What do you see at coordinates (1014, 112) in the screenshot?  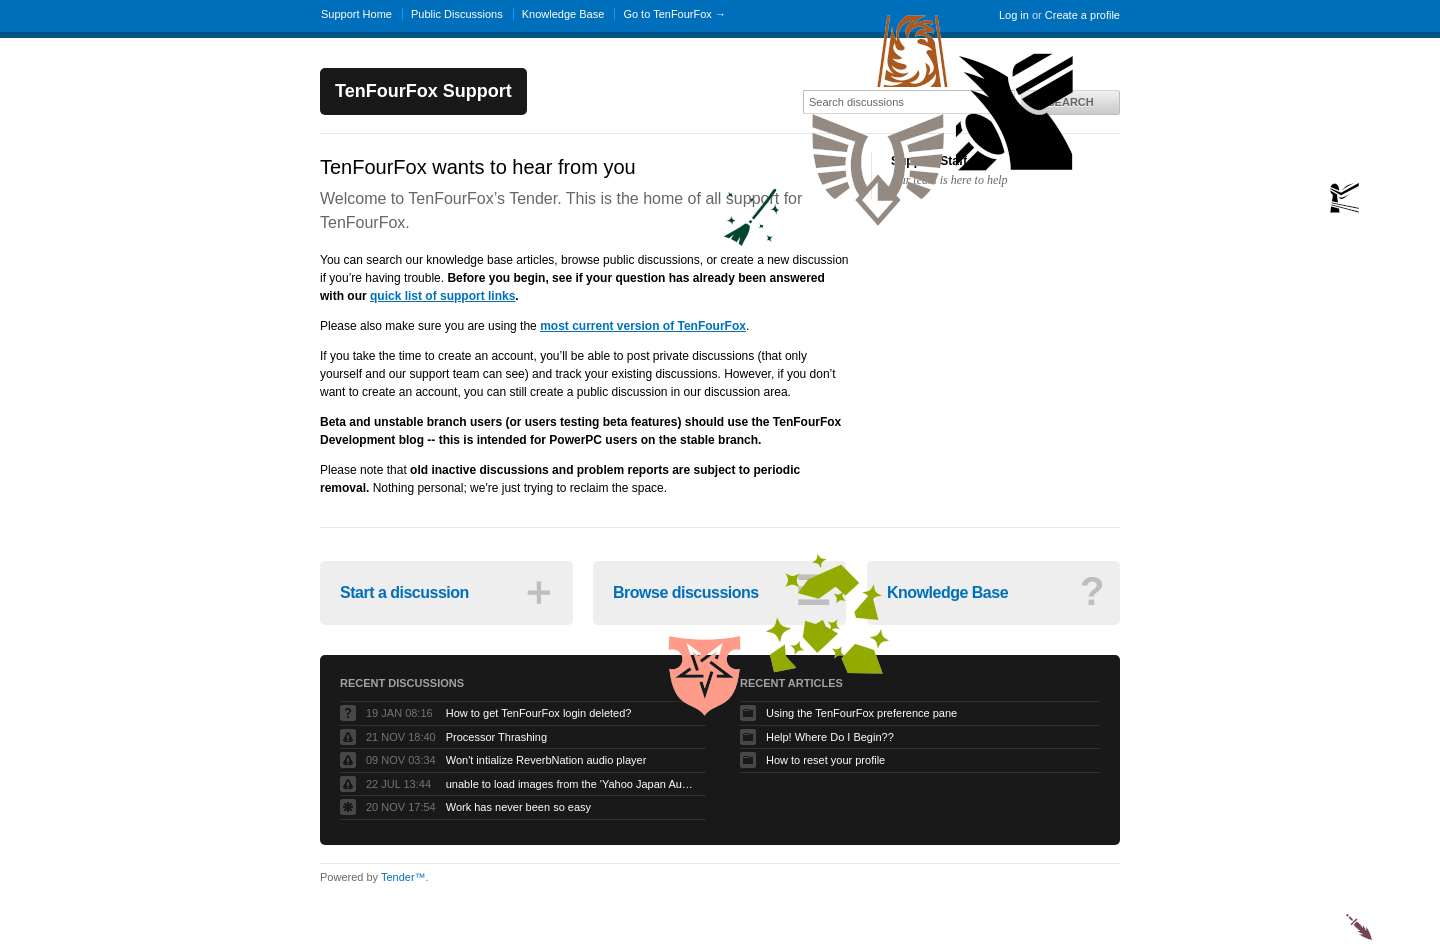 I see `split wood or gather firewood in a crafting game` at bounding box center [1014, 112].